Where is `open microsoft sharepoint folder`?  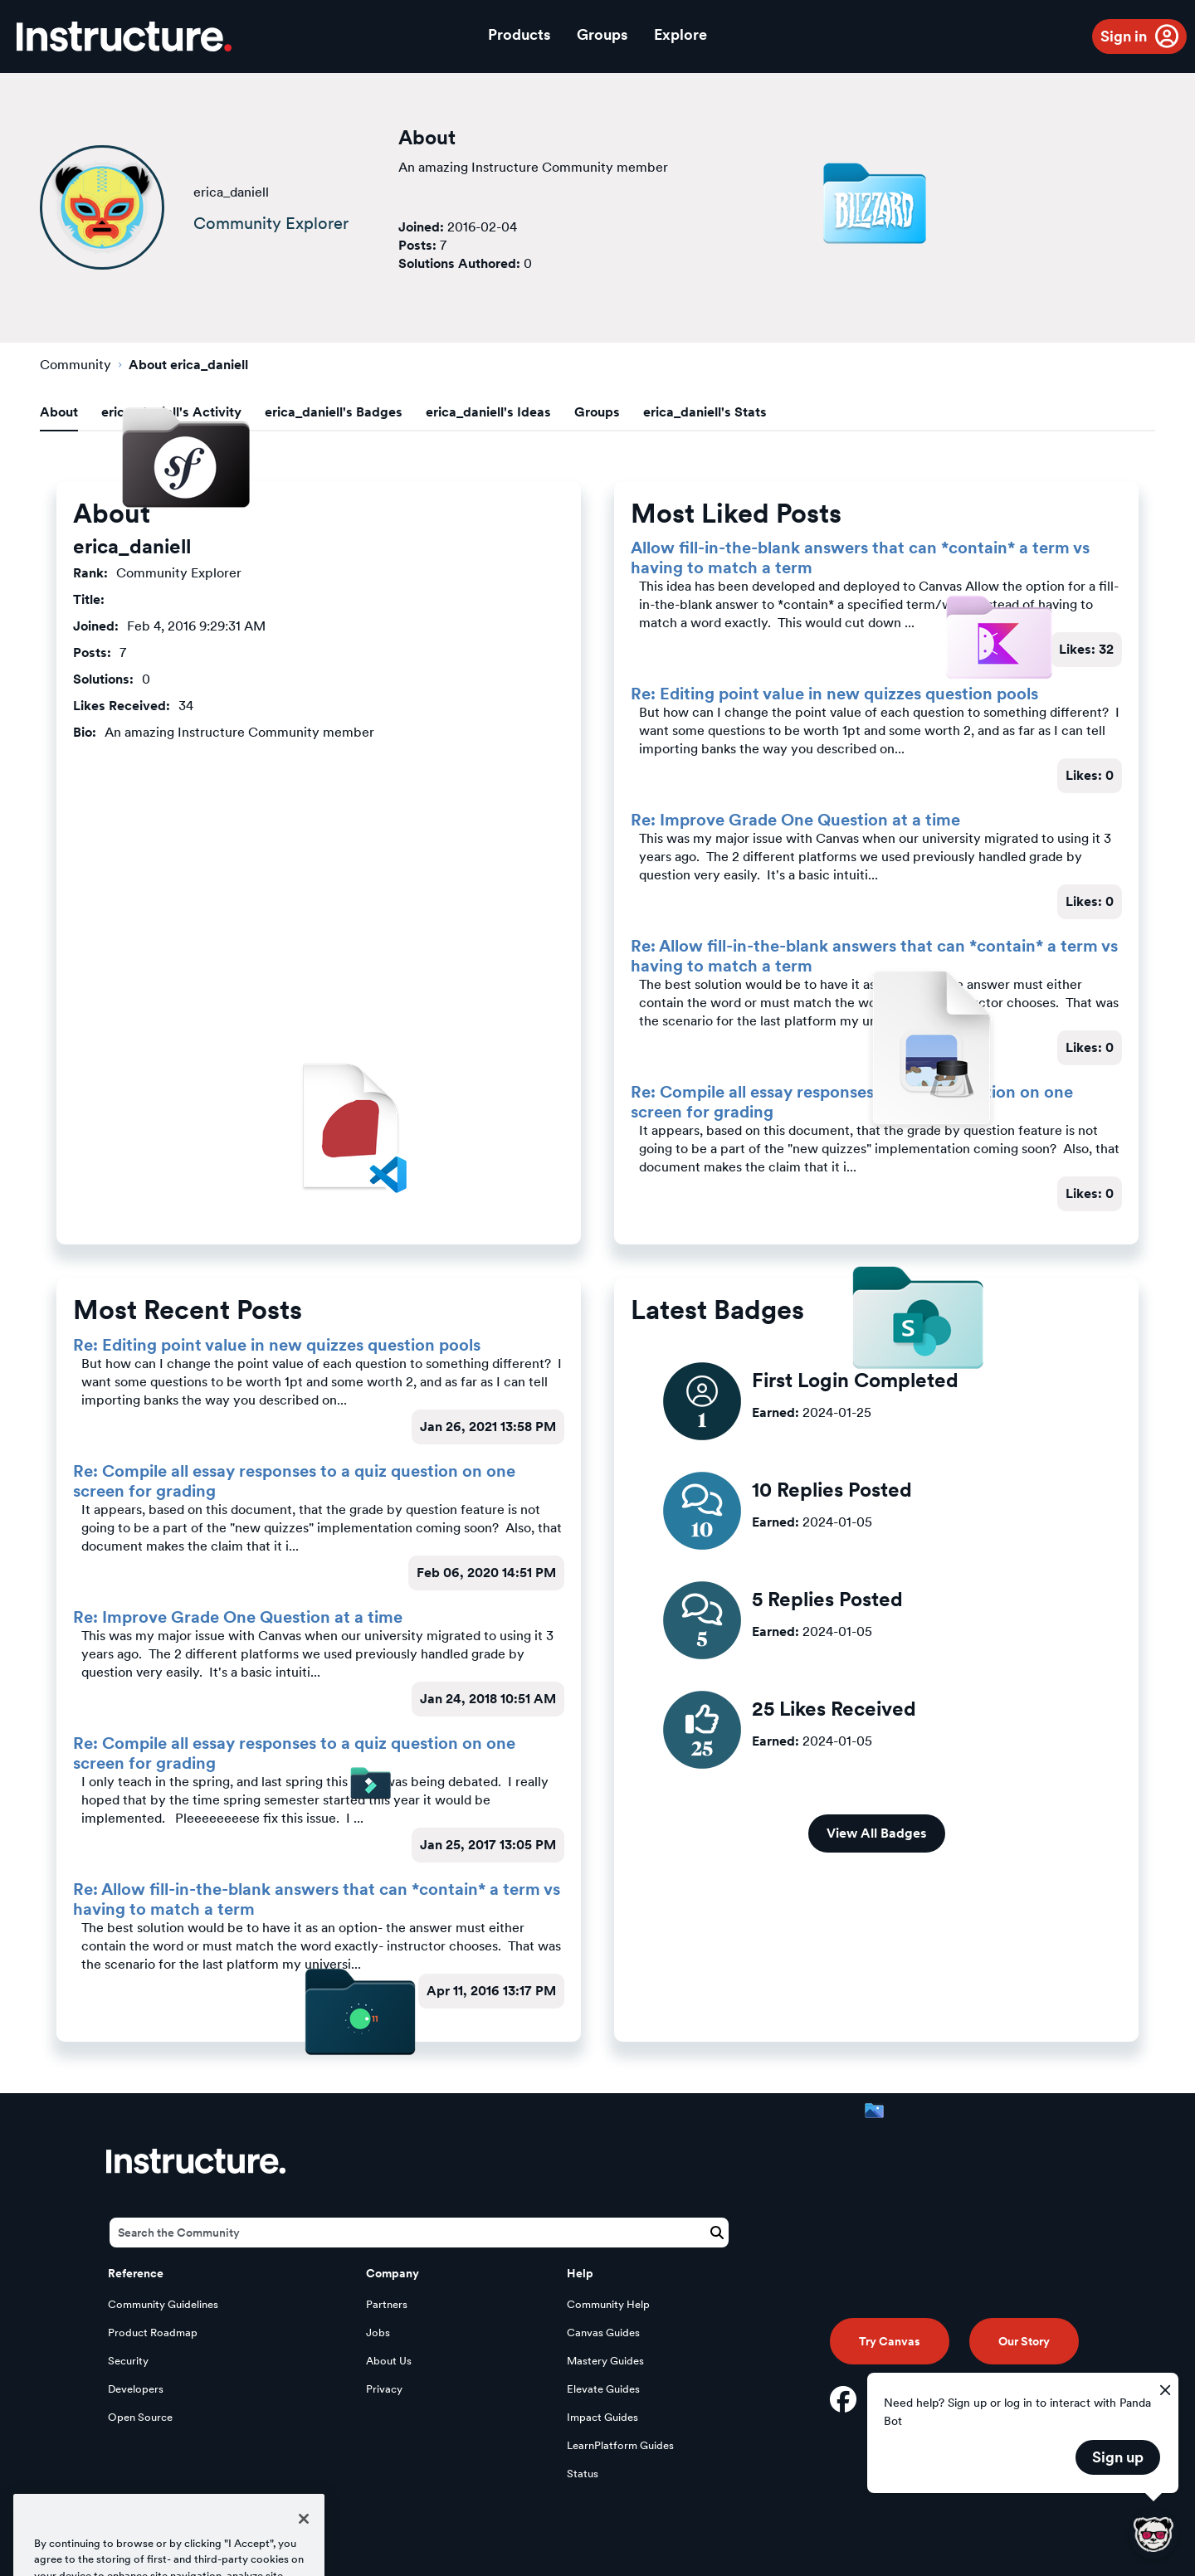 open microsoft sharepoint folder is located at coordinates (917, 1321).